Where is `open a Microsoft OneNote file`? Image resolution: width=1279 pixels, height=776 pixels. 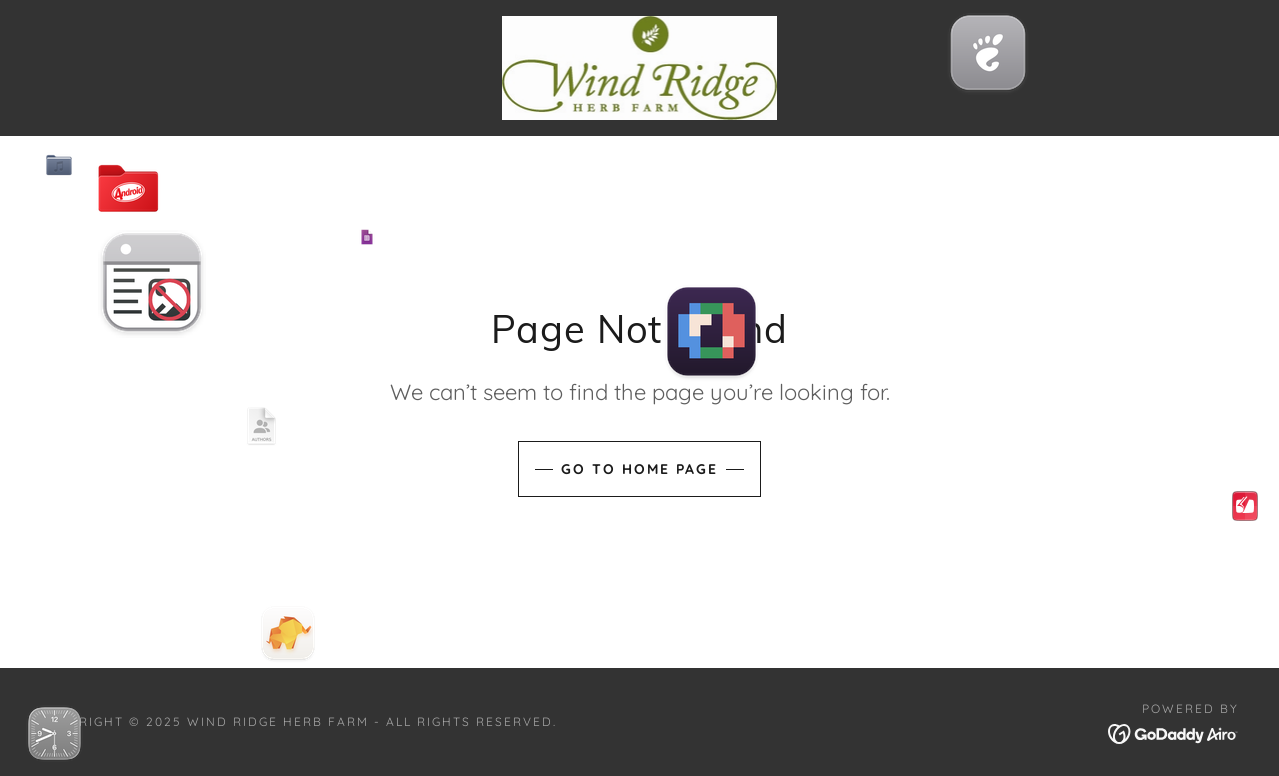 open a Microsoft OneNote file is located at coordinates (367, 237).